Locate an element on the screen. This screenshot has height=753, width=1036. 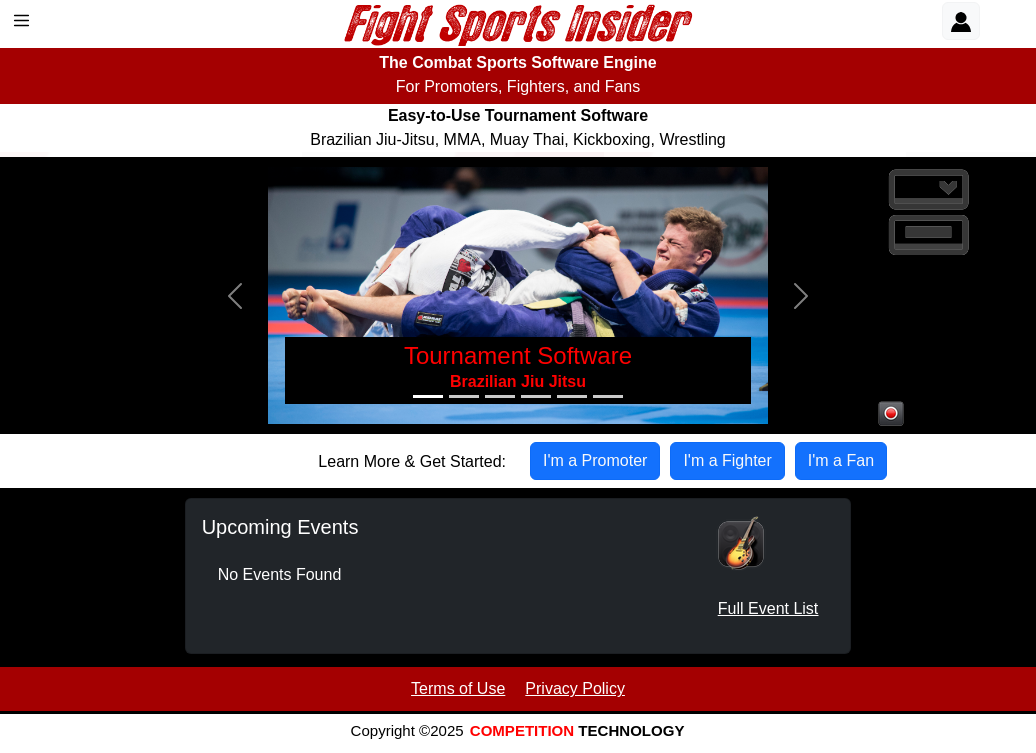
view notifications and alerts is located at coordinates (891, 414).